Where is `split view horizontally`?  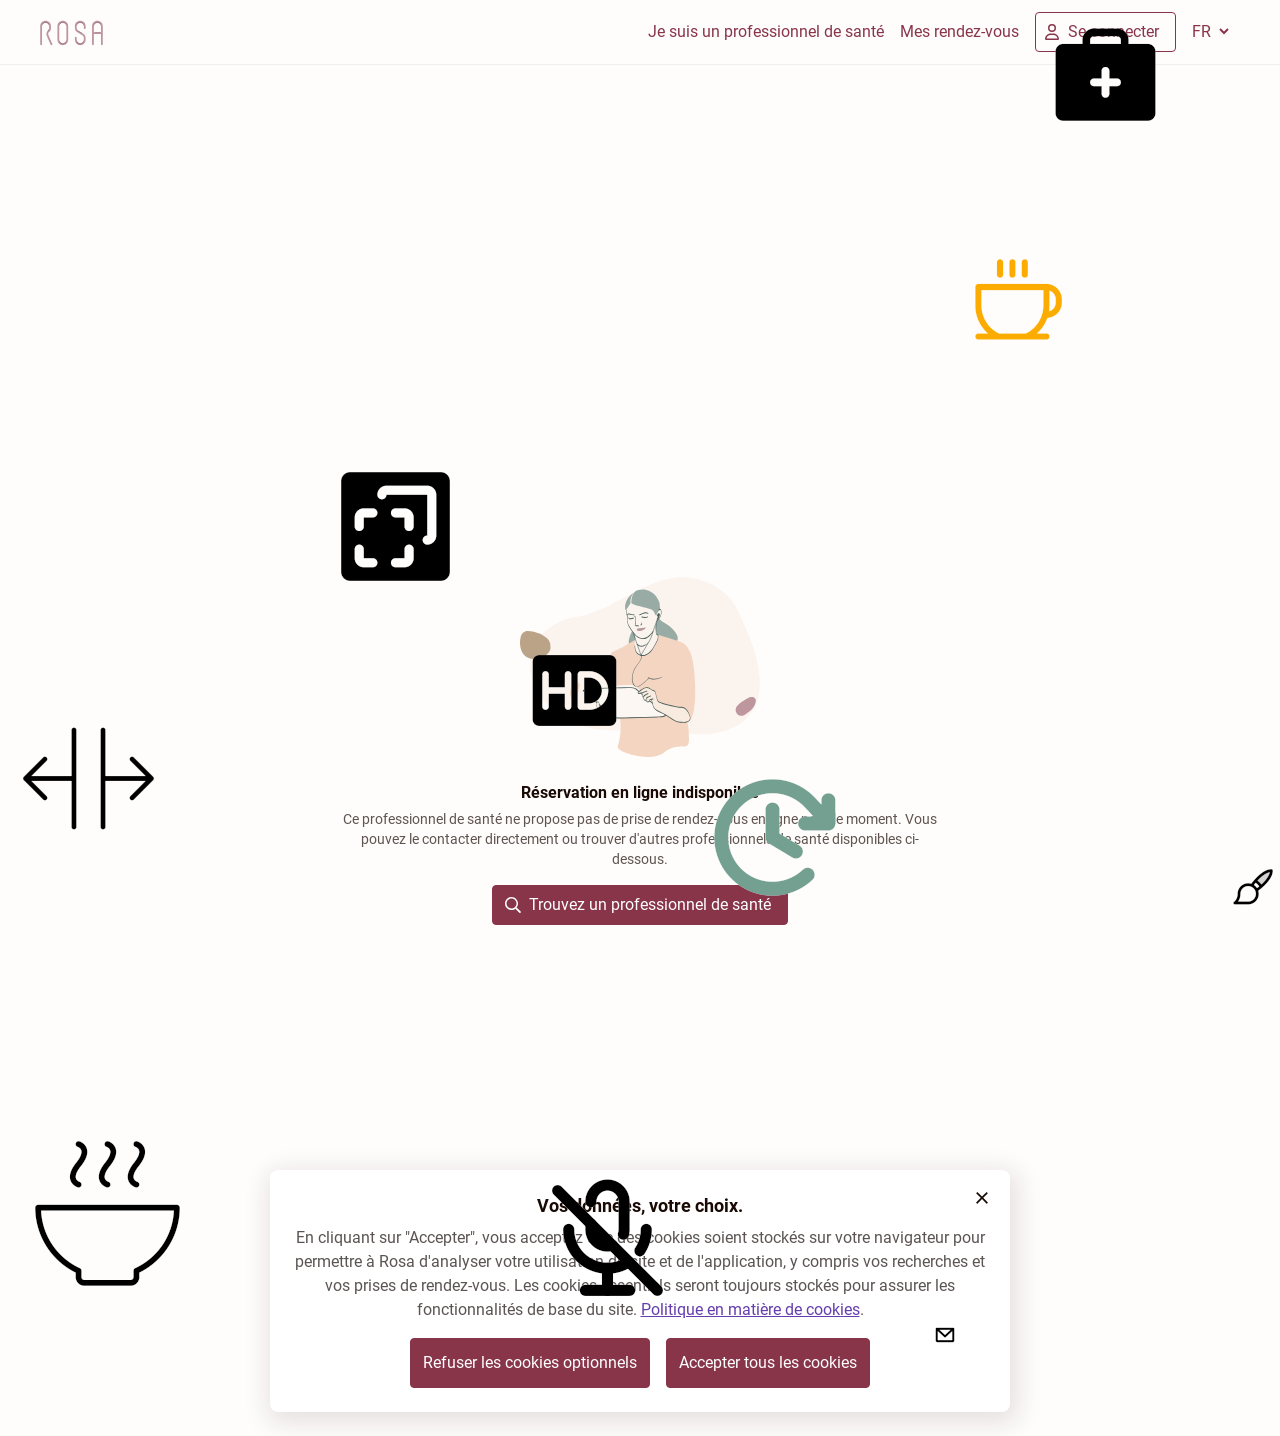 split view horizontally is located at coordinates (88, 778).